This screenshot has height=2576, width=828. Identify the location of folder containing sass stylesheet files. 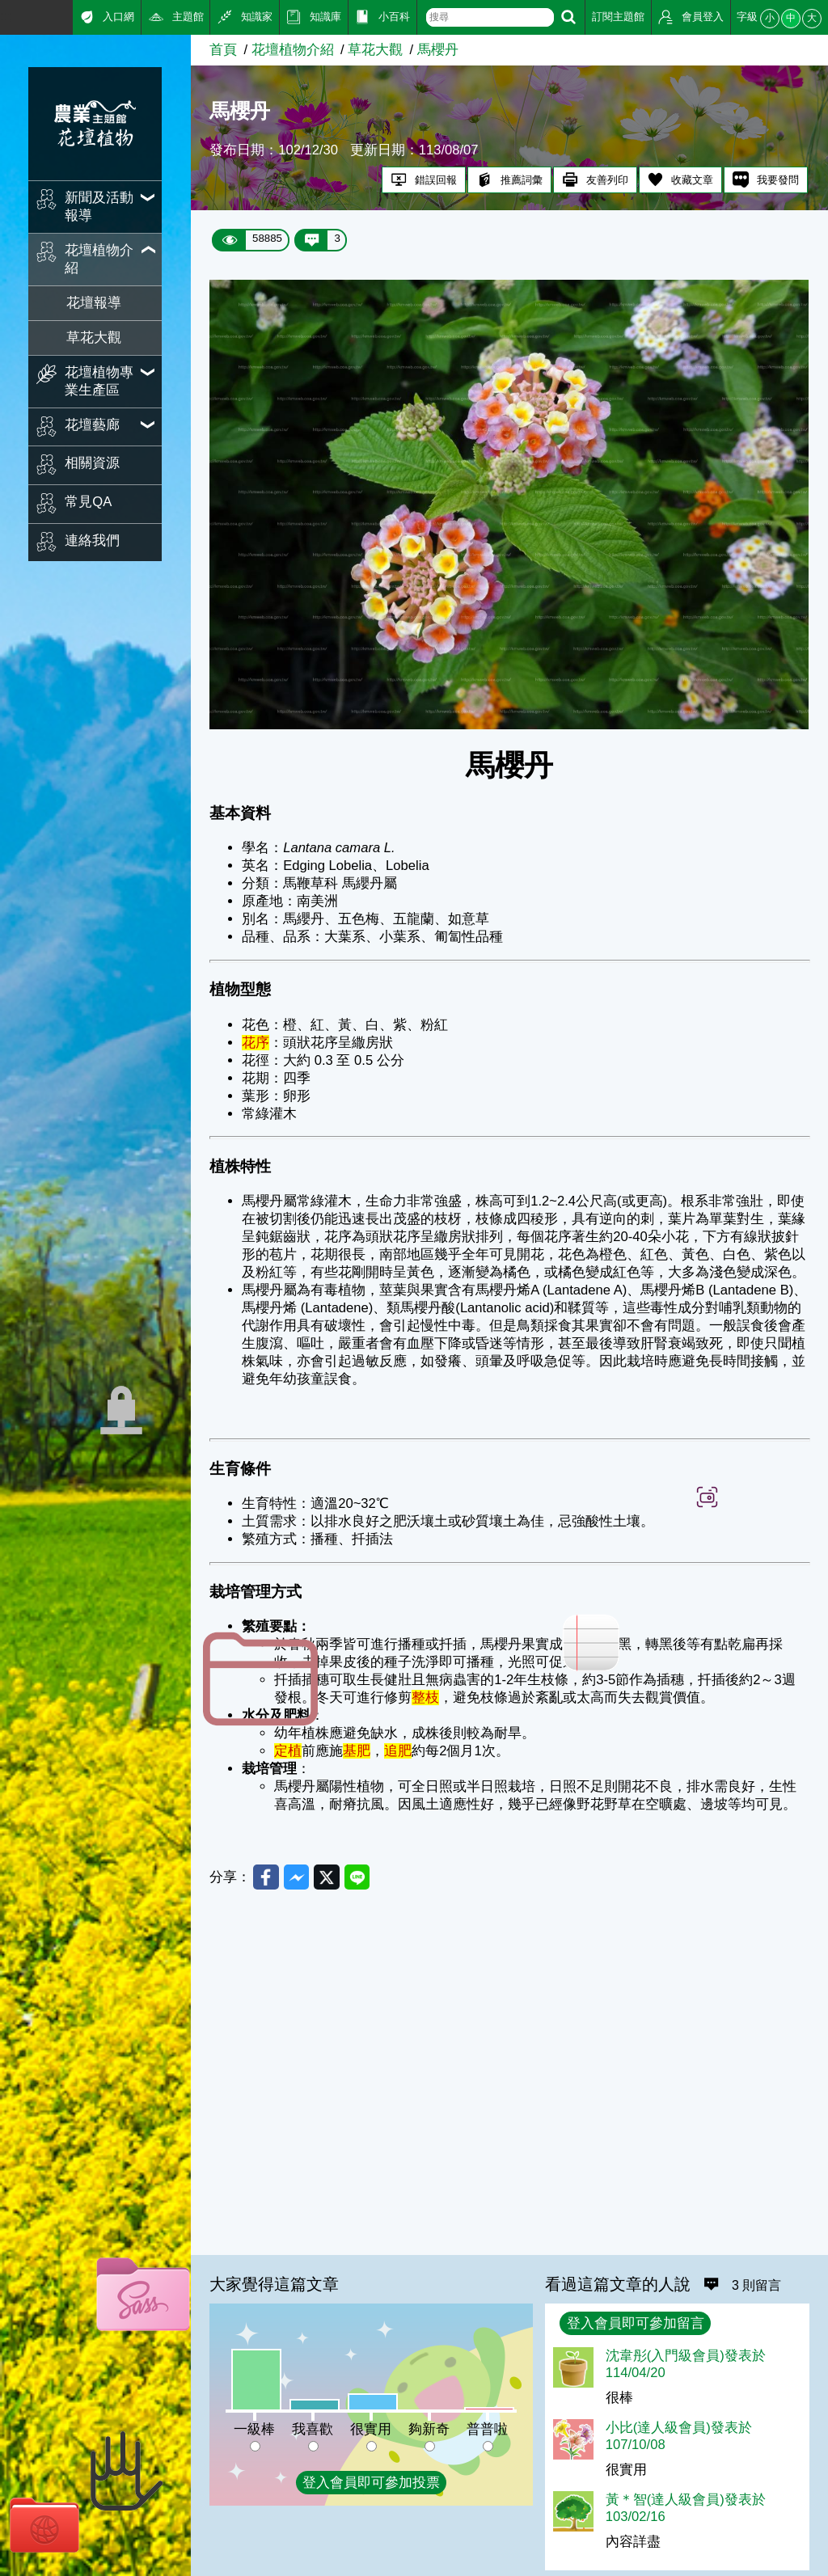
(142, 2296).